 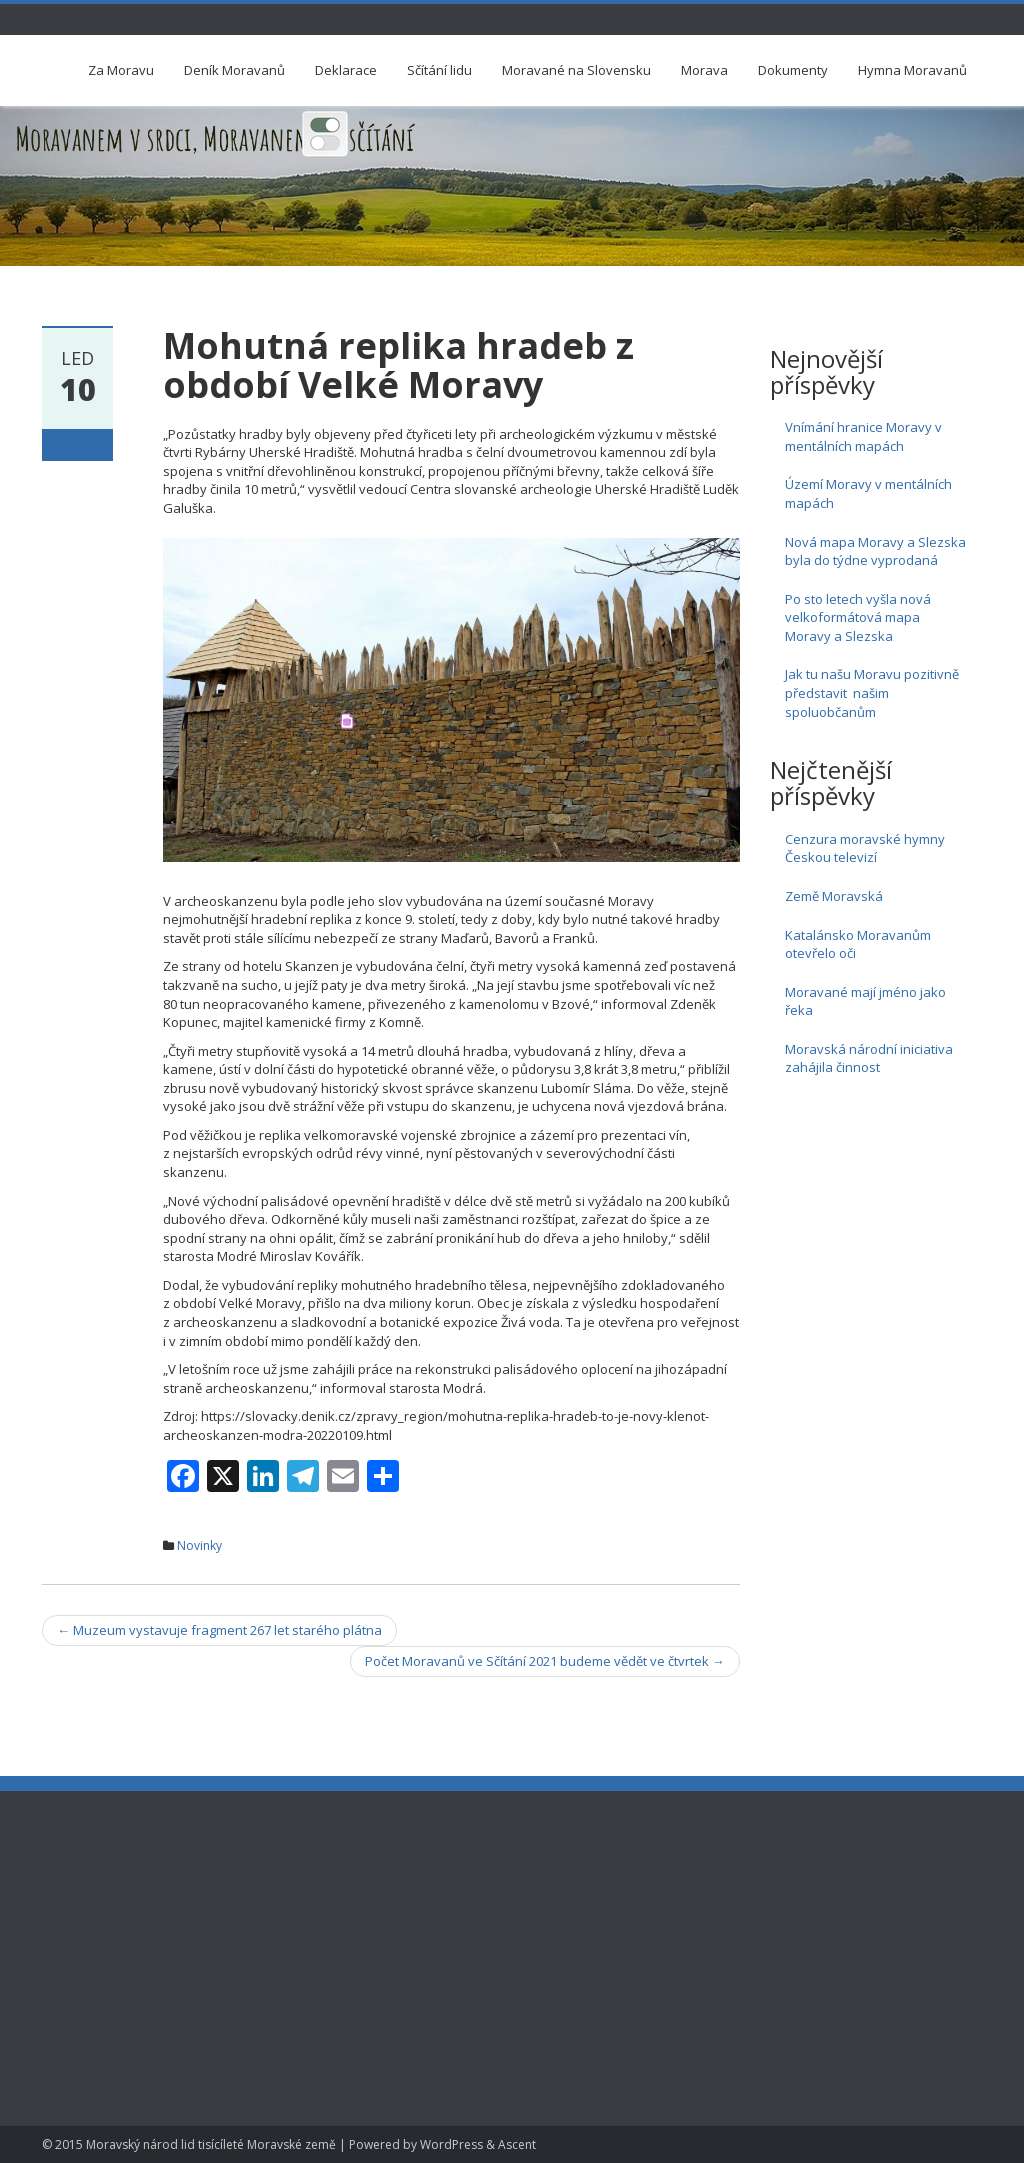 What do you see at coordinates (347, 721) in the screenshot?
I see `libreoffice base database file` at bounding box center [347, 721].